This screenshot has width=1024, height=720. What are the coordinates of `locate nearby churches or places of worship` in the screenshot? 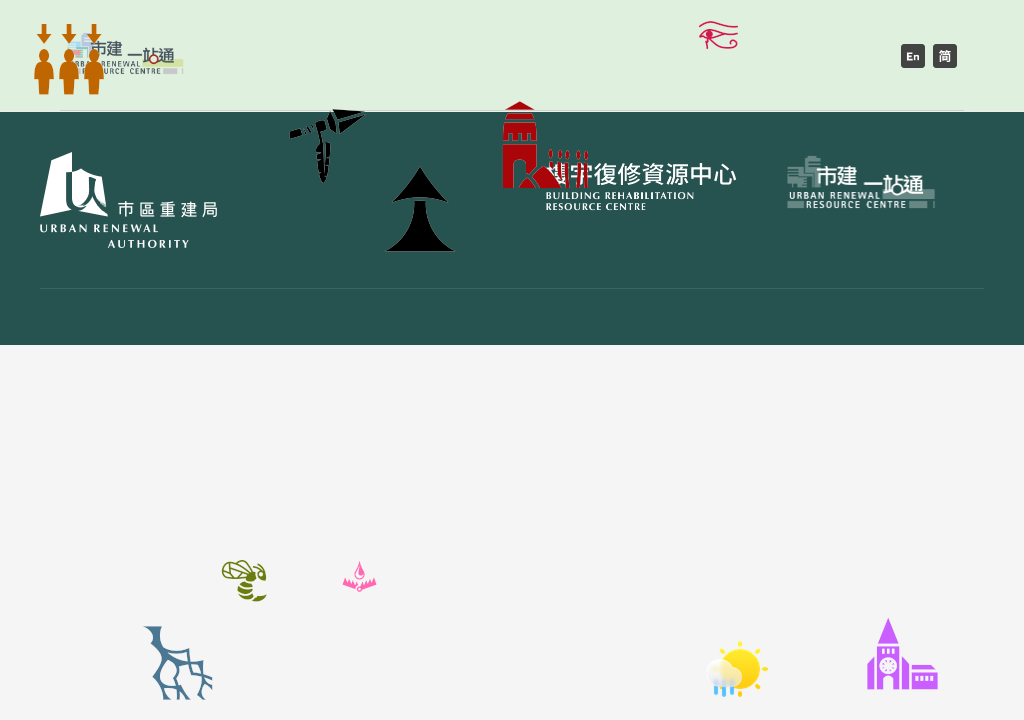 It's located at (902, 653).